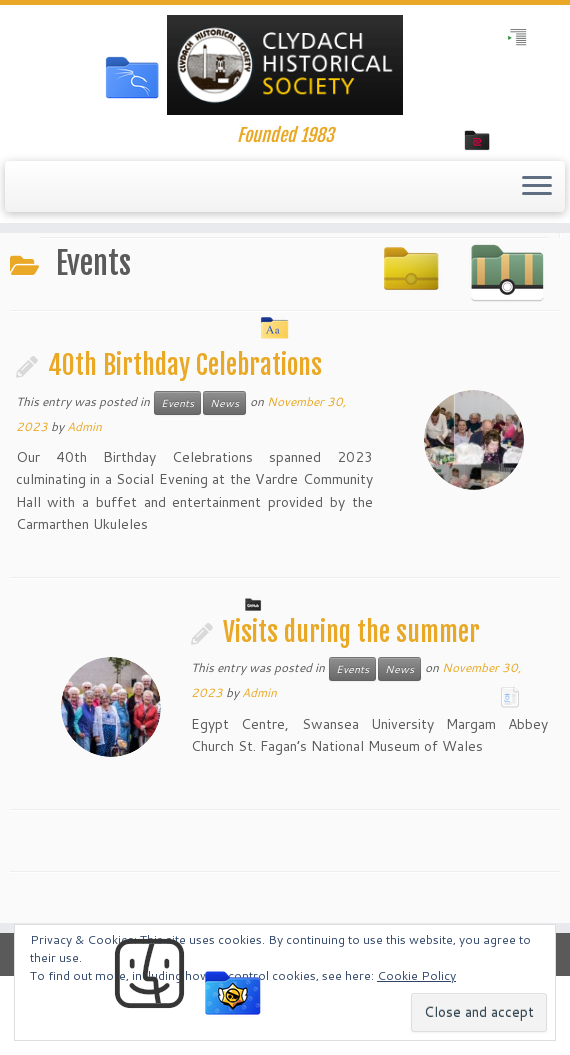 This screenshot has height=1055, width=570. I want to click on open brawl stars game folder, so click(232, 994).